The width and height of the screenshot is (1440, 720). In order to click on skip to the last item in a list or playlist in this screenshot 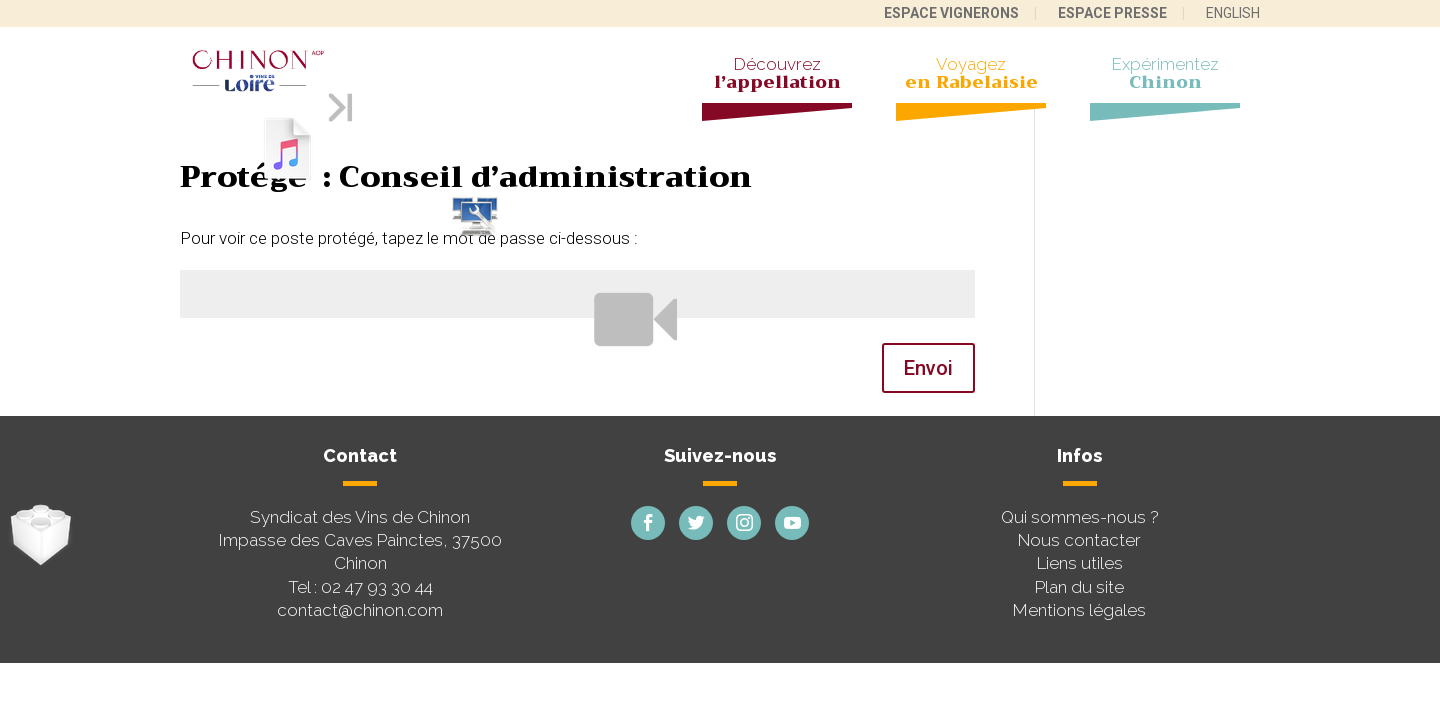, I will do `click(340, 107)`.